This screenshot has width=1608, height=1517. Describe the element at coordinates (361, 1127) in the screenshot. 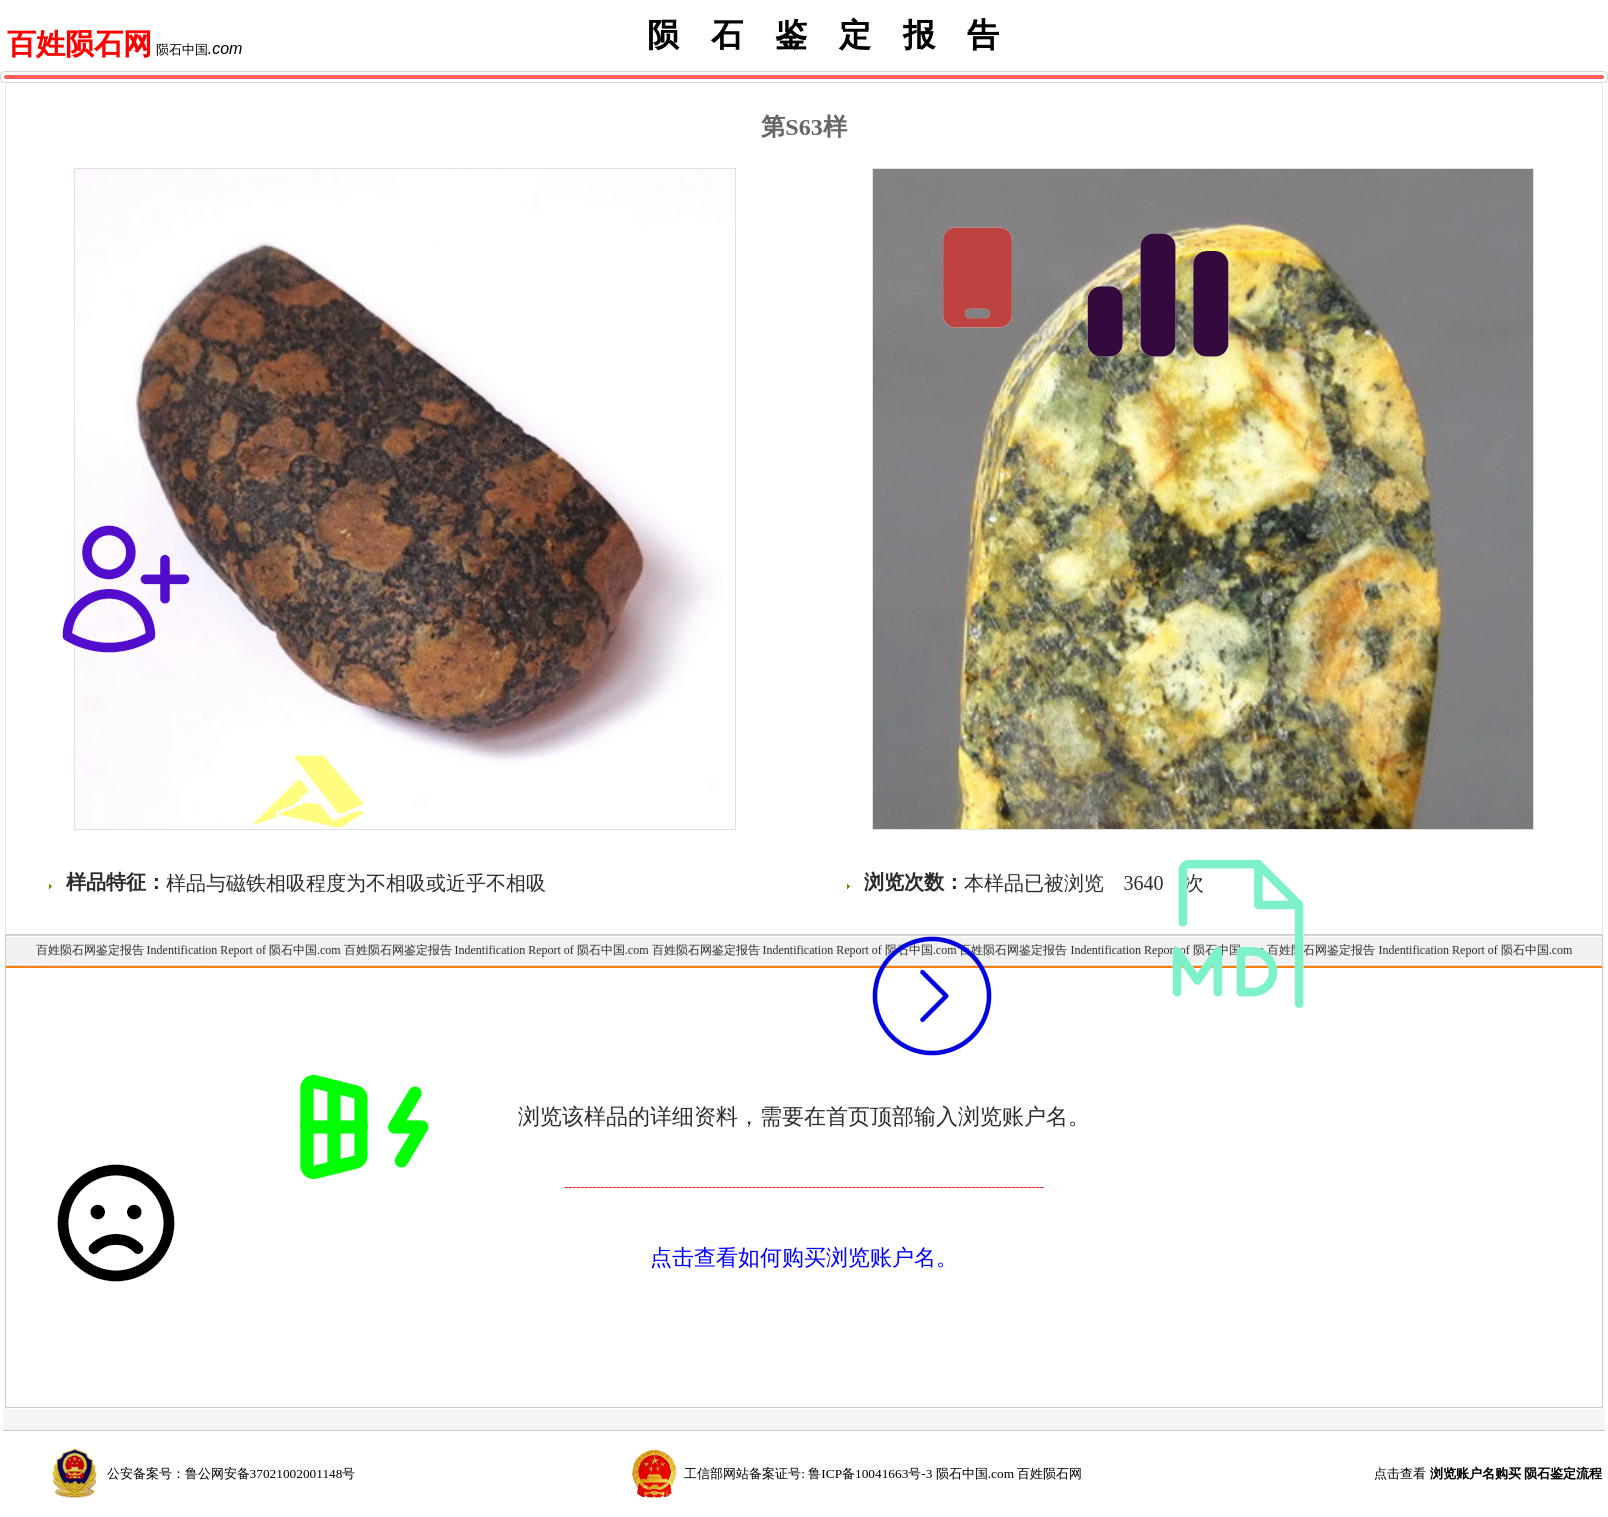

I see `access solar energy settings` at that location.